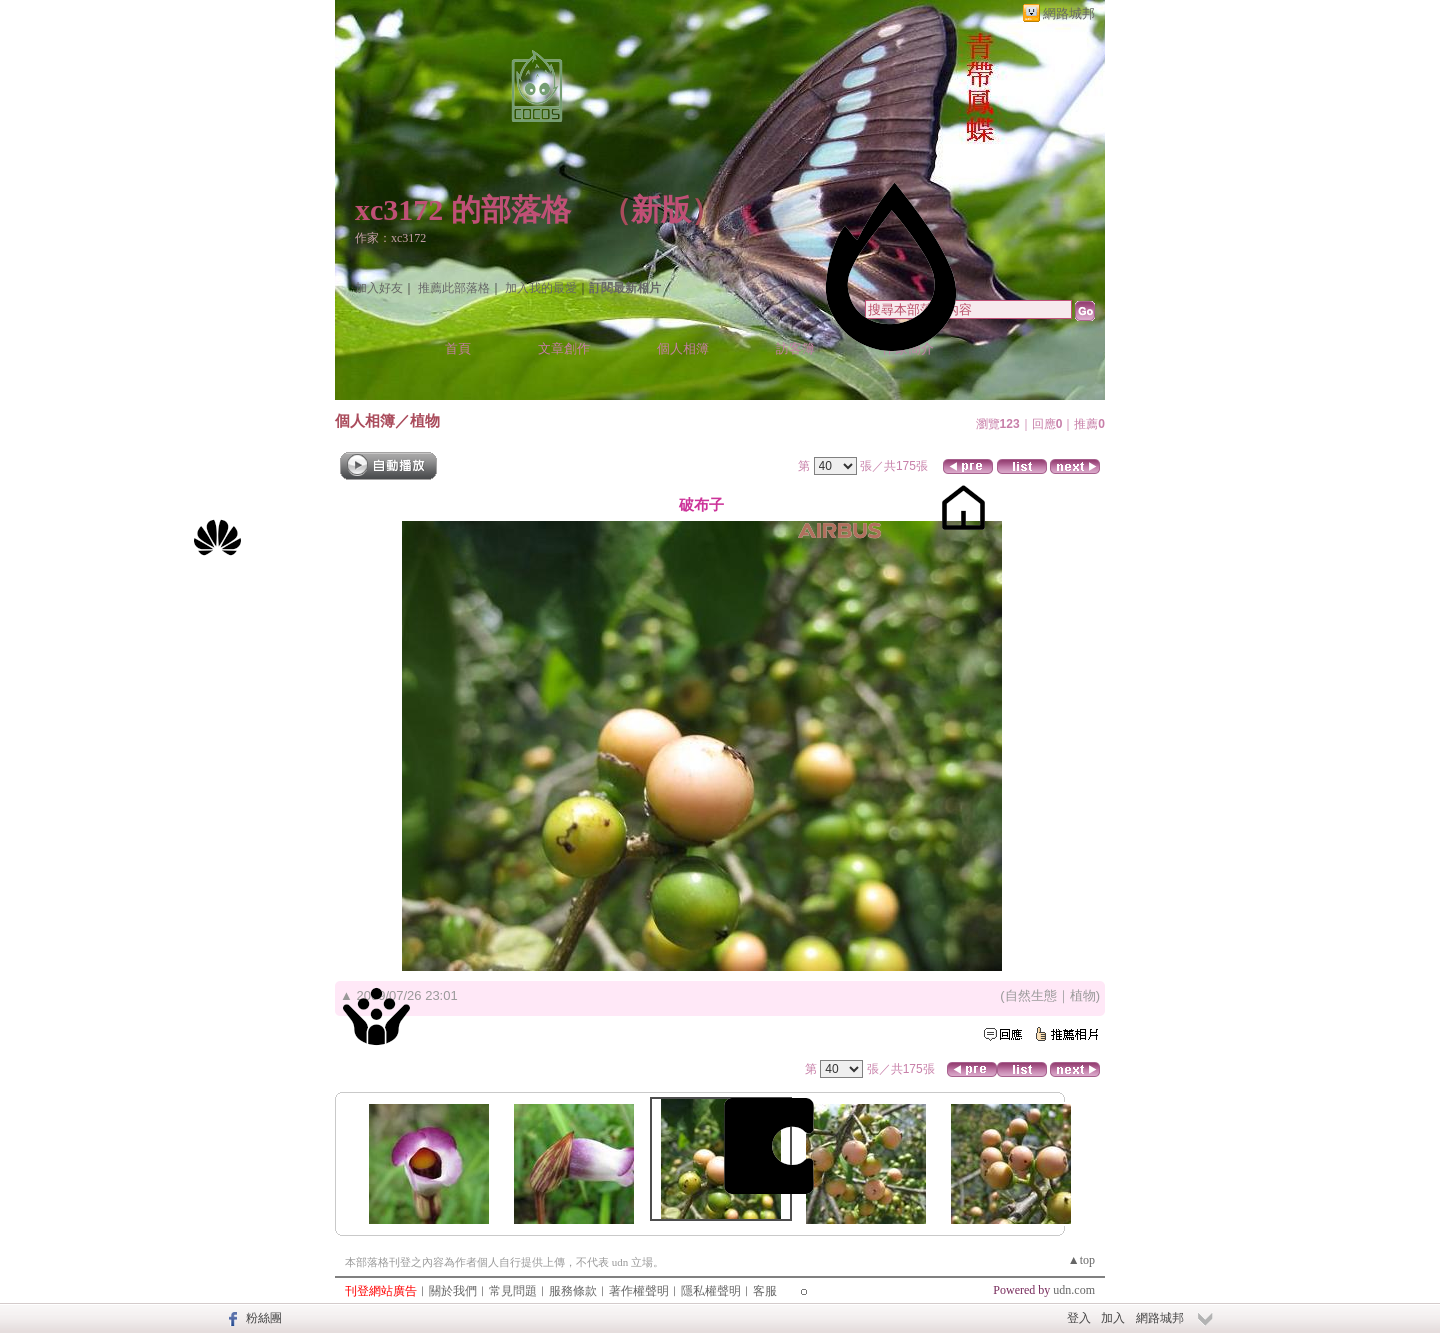 This screenshot has height=1333, width=1440. Describe the element at coordinates (963, 508) in the screenshot. I see `navigate to home screen` at that location.